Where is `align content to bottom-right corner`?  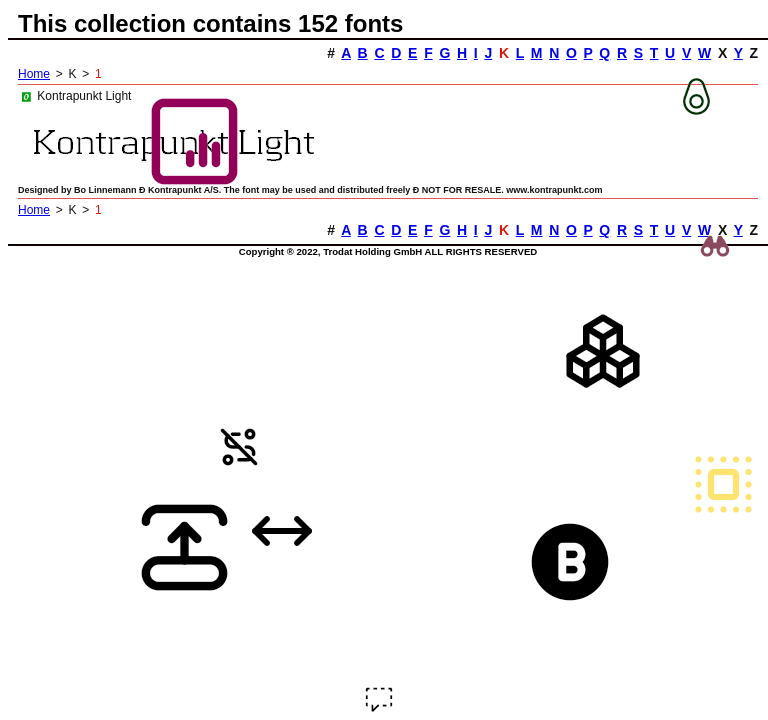 align content to bottom-right corner is located at coordinates (194, 141).